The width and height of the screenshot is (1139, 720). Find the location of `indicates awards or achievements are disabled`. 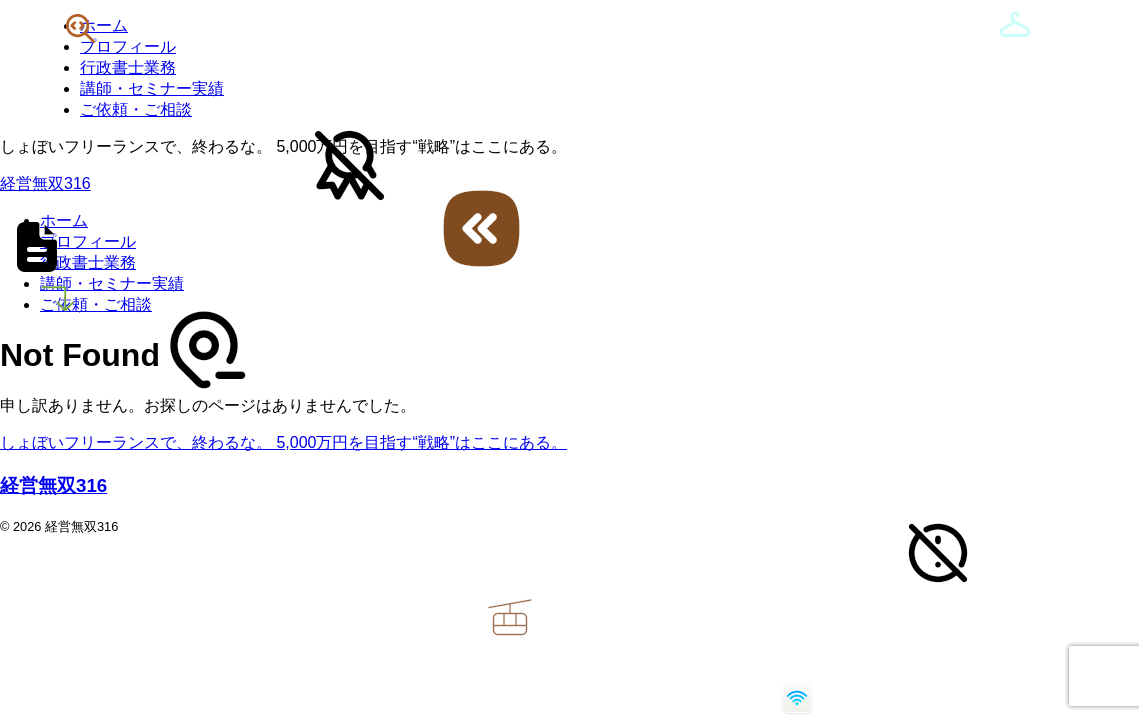

indicates awards or achievements are disabled is located at coordinates (349, 165).